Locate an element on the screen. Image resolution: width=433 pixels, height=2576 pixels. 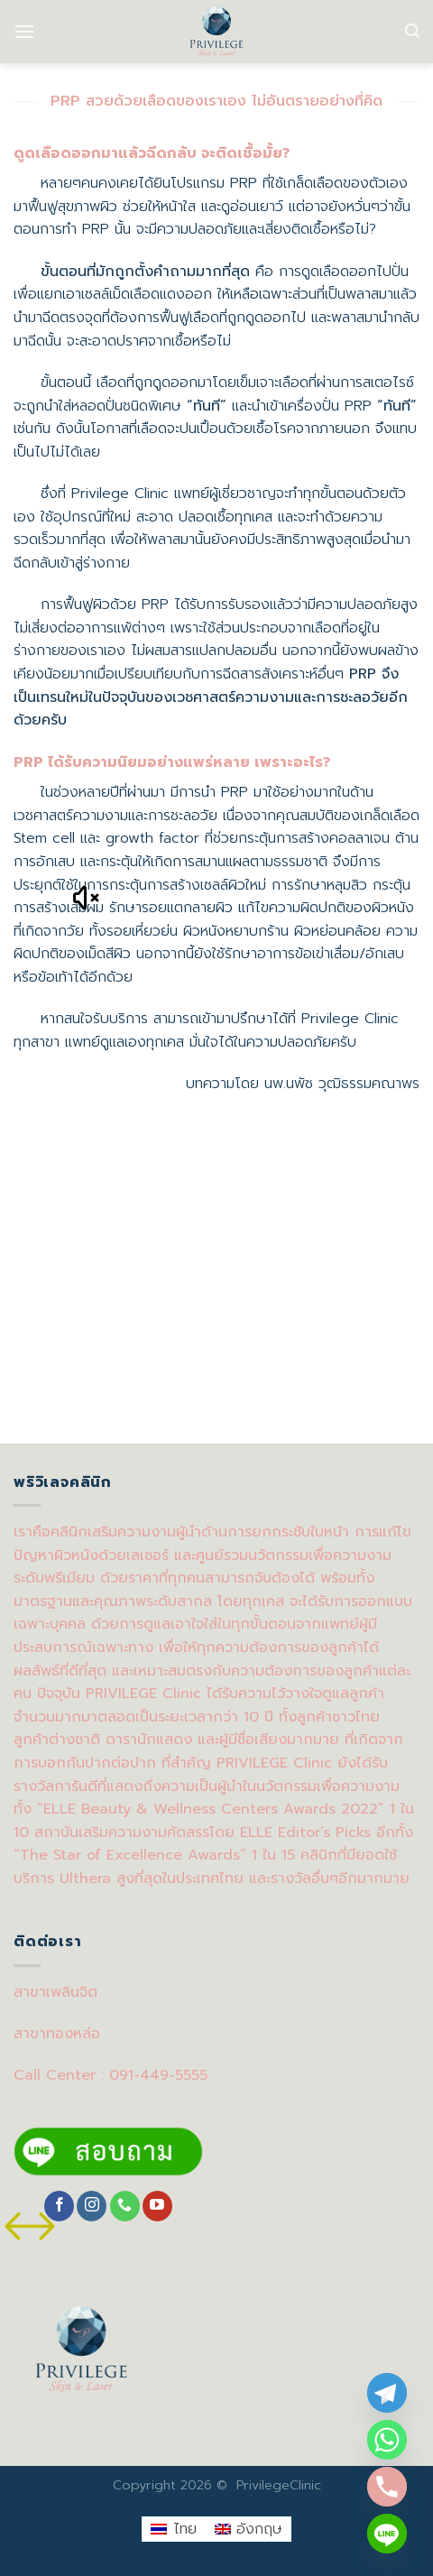
resize or adjust width horizontally is located at coordinates (30, 2227).